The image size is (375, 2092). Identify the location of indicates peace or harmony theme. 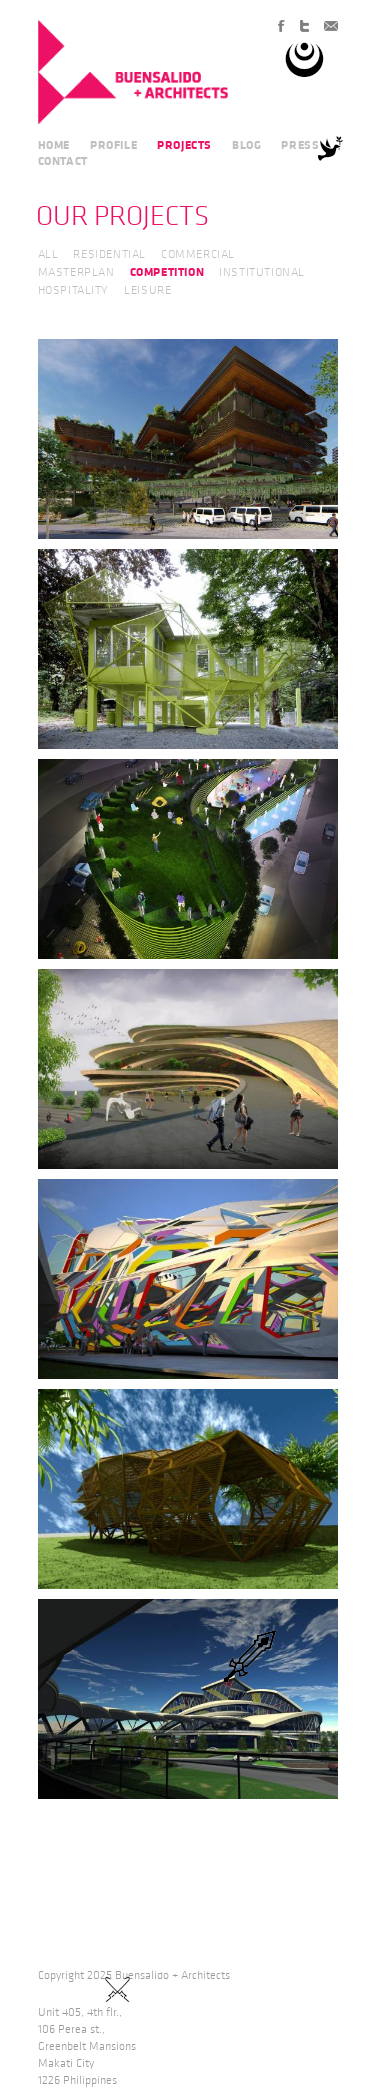
(330, 148).